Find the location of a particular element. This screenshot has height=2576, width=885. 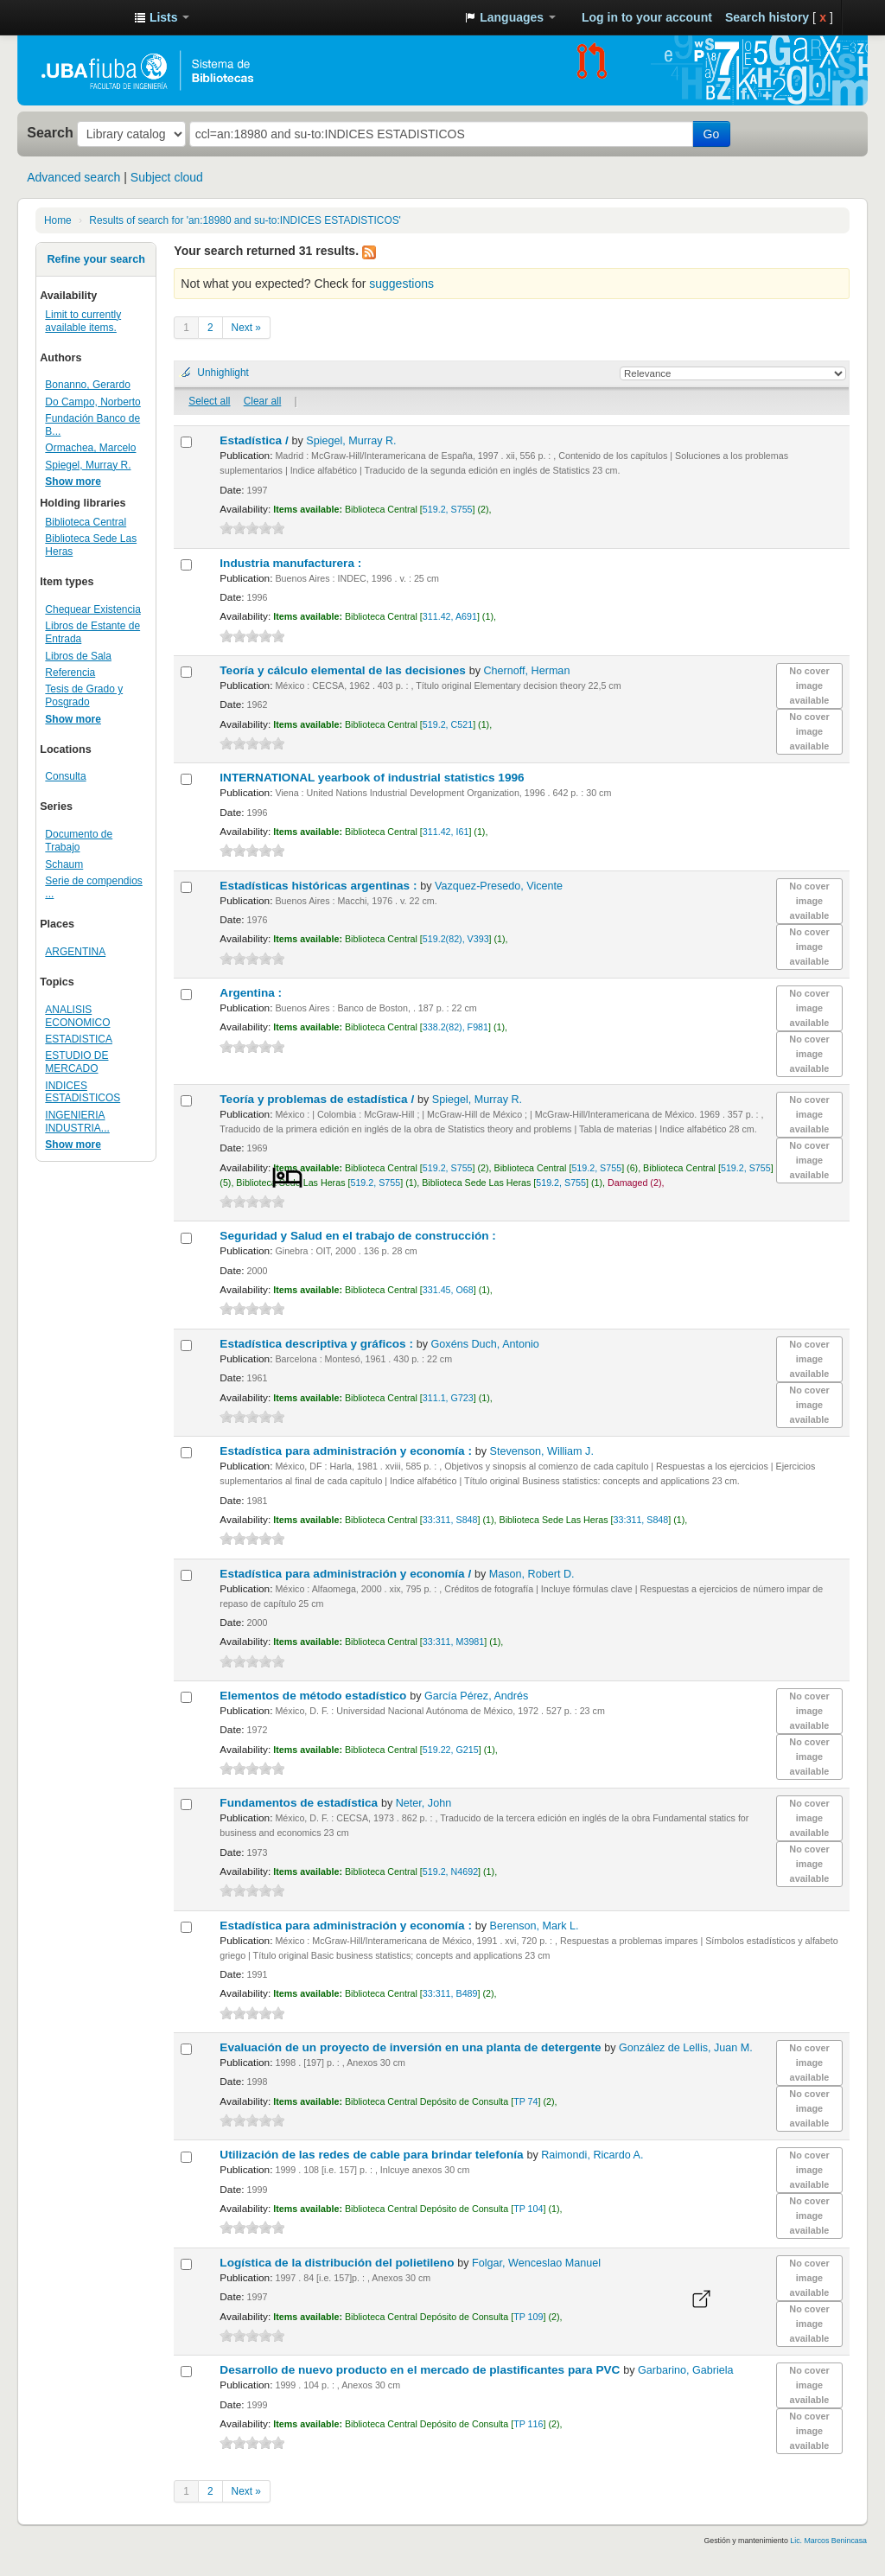

create a new pull request is located at coordinates (592, 61).